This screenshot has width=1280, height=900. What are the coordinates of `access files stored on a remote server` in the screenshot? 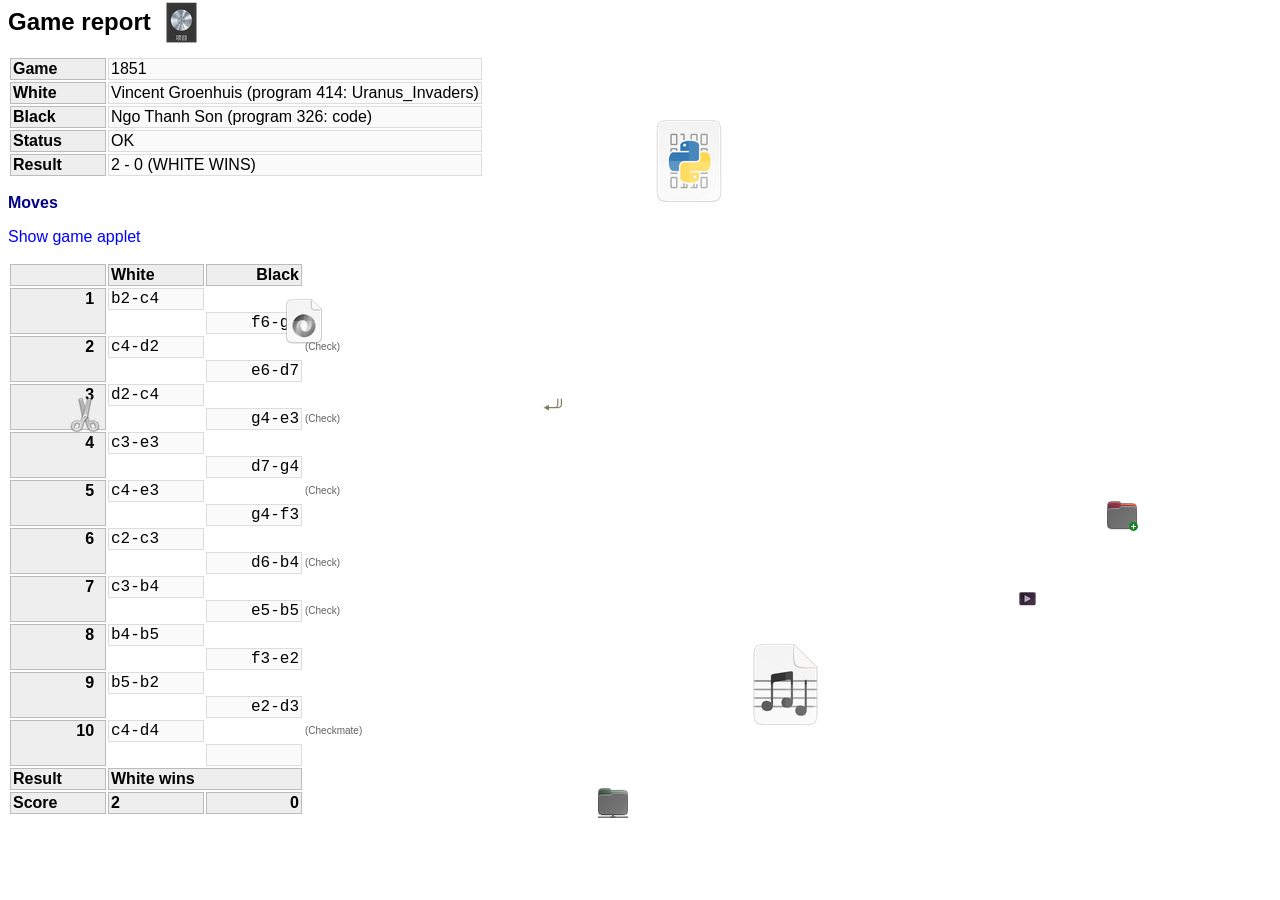 It's located at (613, 803).